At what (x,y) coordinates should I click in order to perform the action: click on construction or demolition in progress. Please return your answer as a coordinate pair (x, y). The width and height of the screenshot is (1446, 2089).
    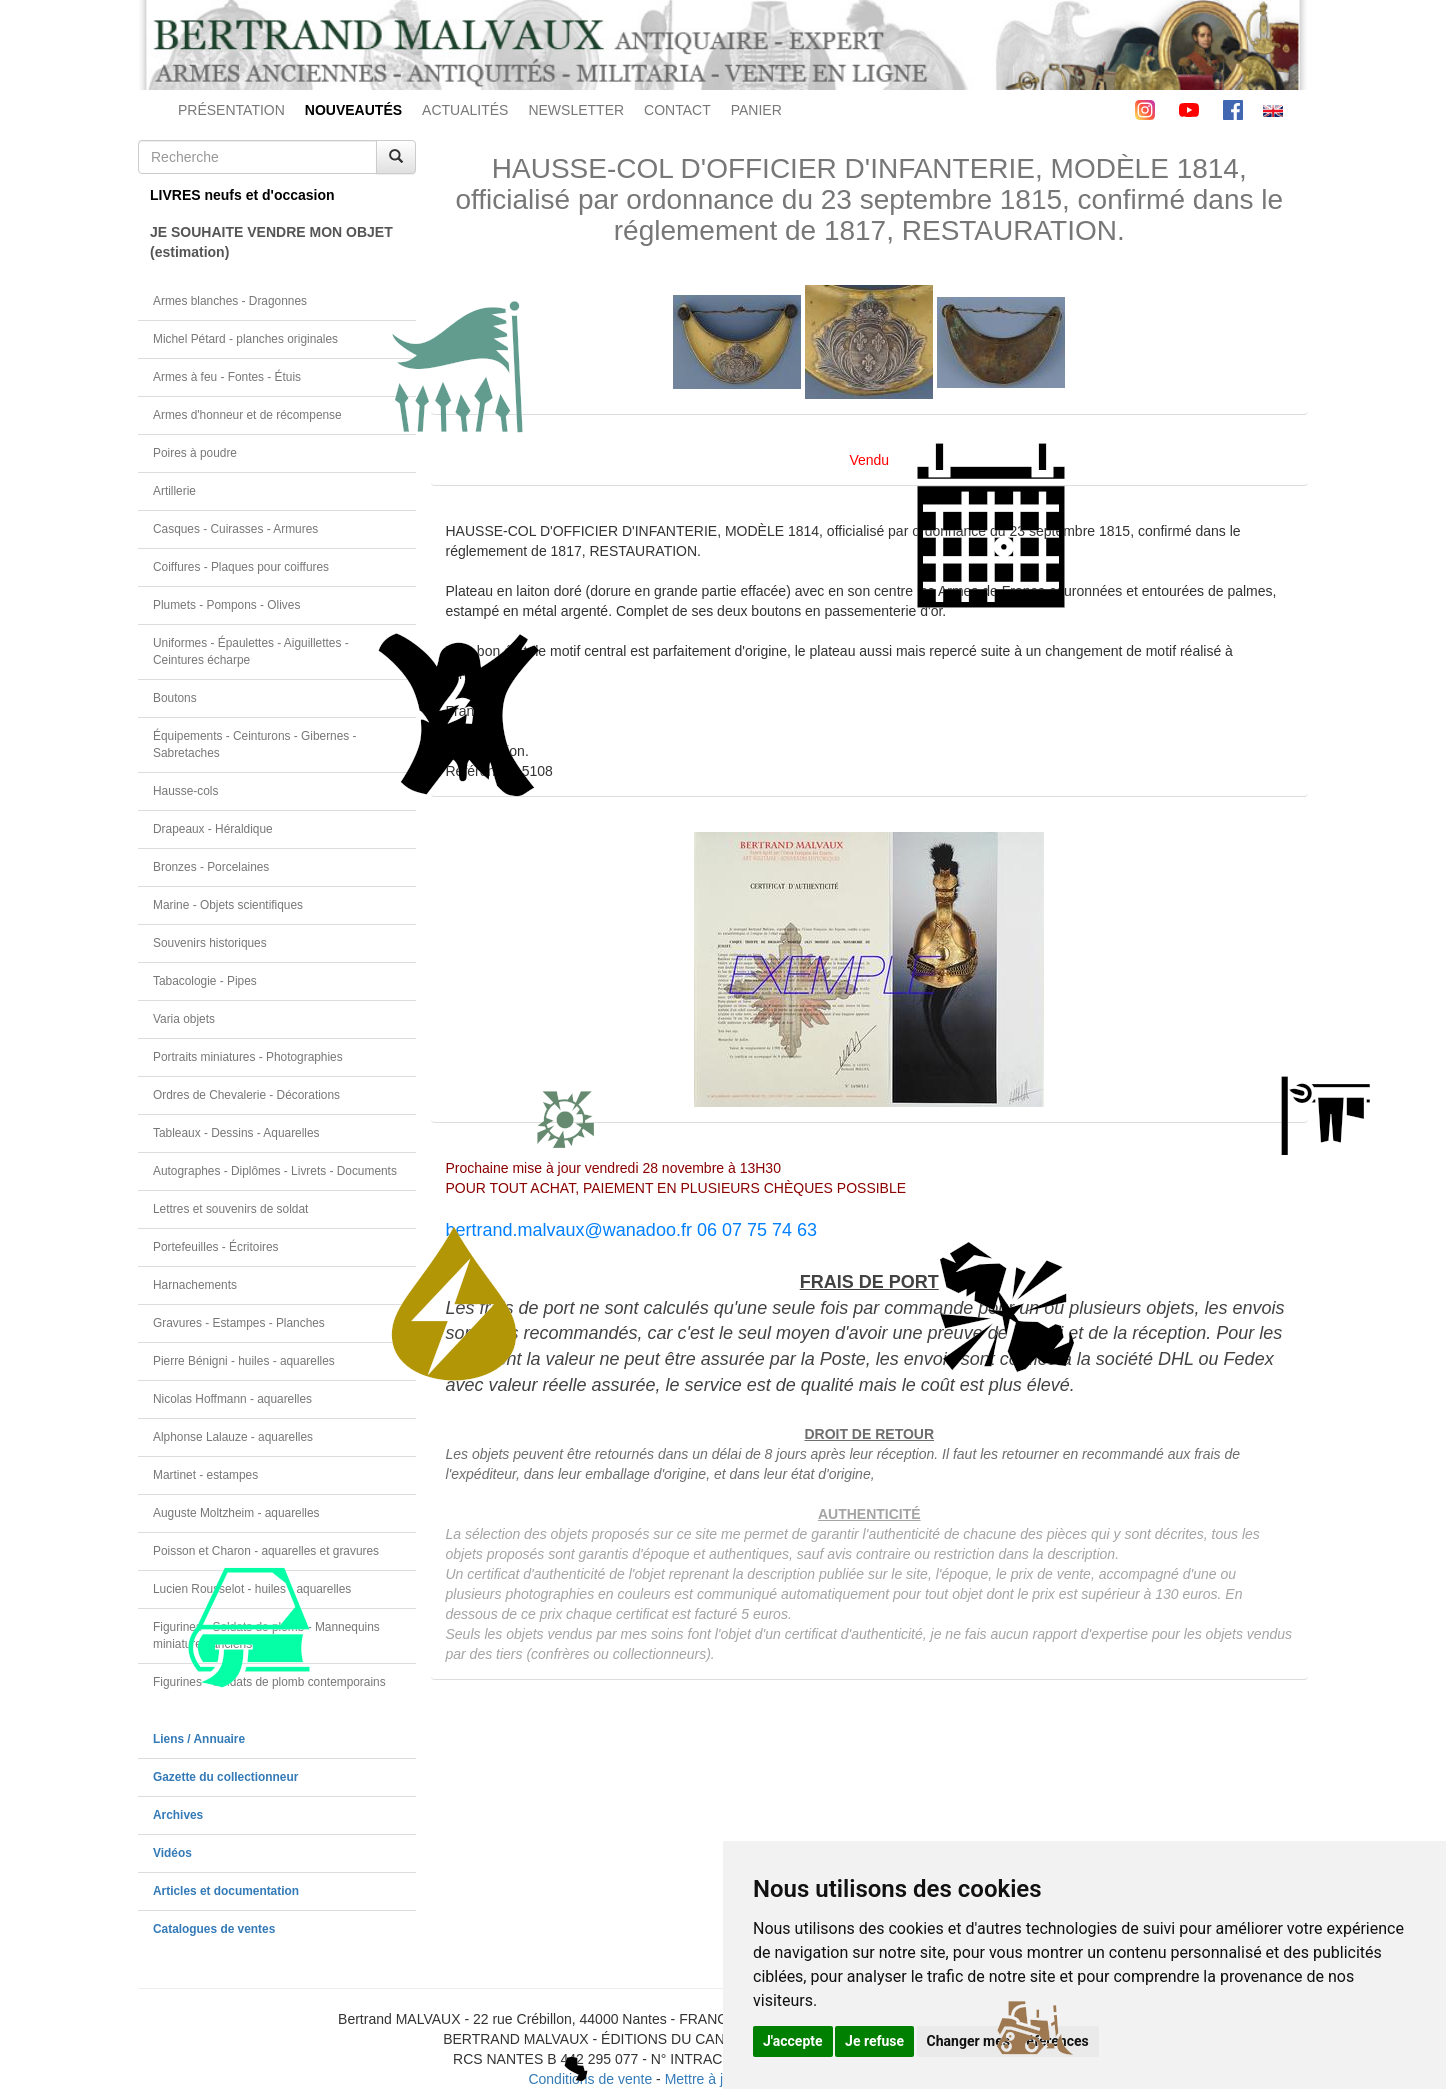
    Looking at the image, I should click on (1035, 2028).